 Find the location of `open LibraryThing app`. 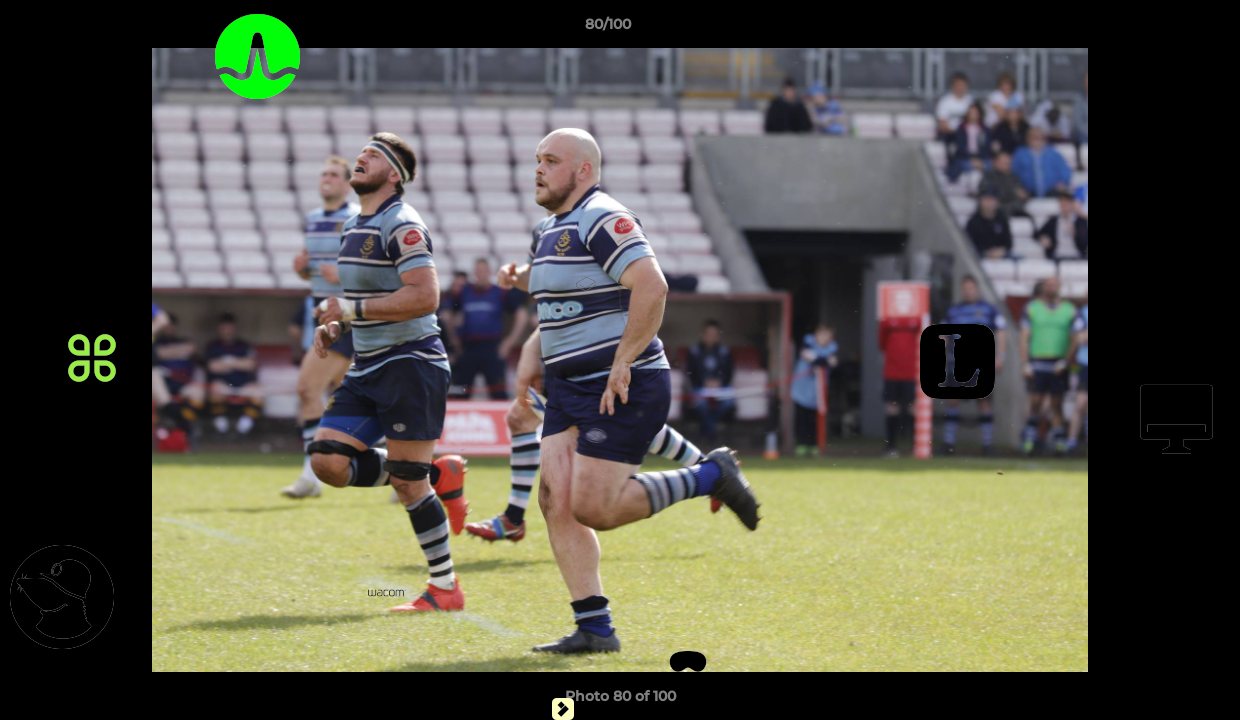

open LibraryThing app is located at coordinates (957, 361).